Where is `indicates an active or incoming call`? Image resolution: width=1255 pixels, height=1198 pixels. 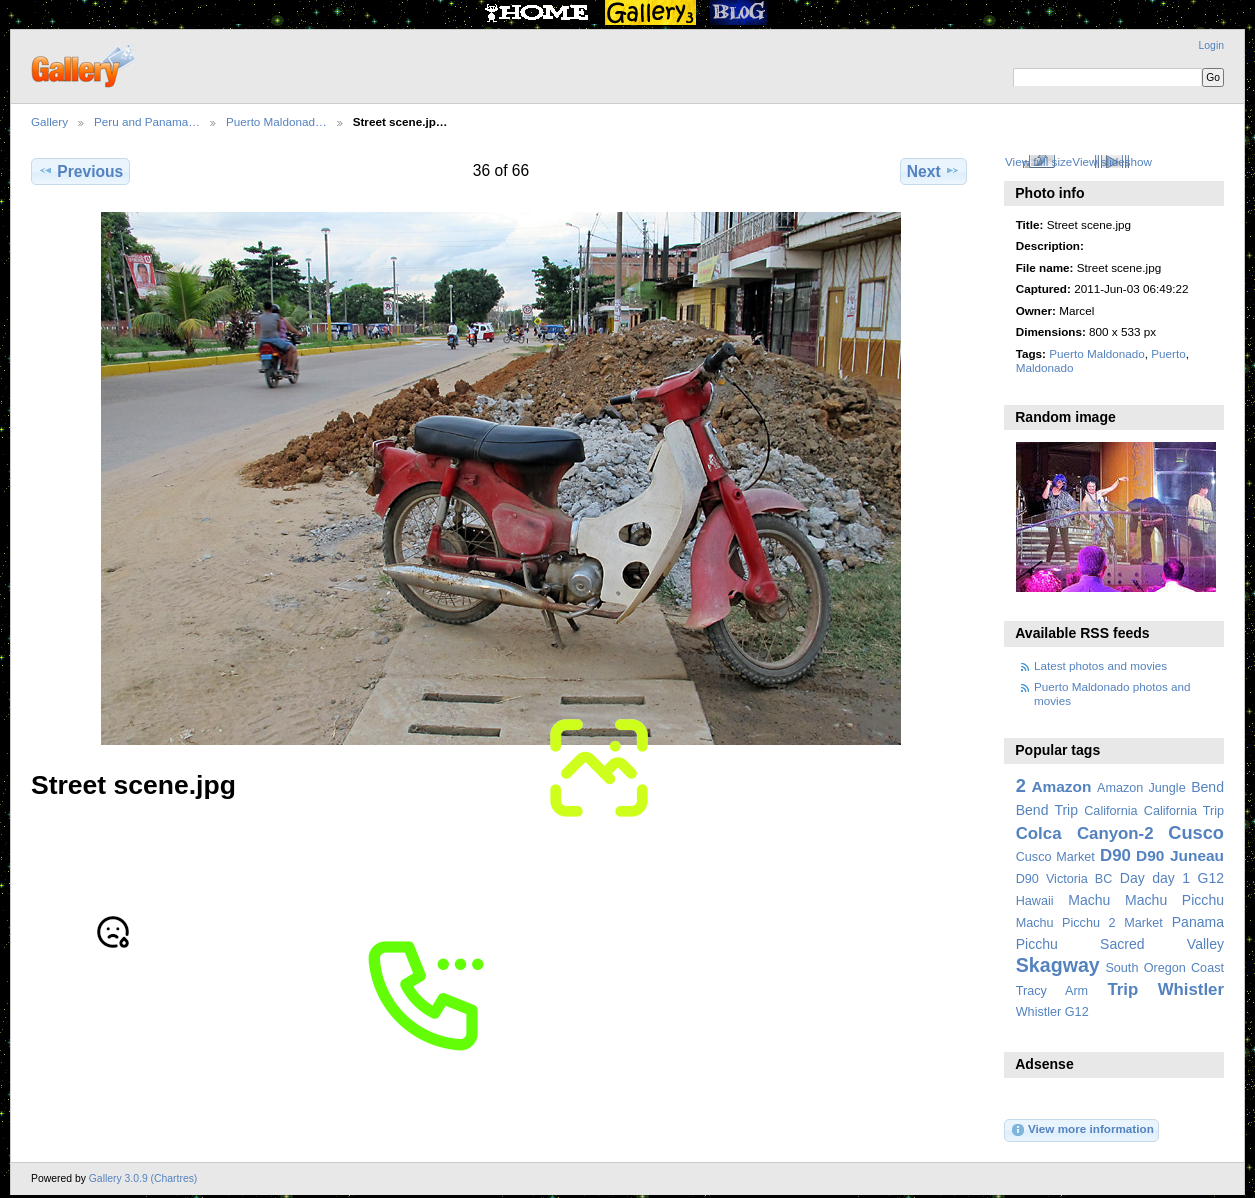
indicates an active or incoming call is located at coordinates (426, 993).